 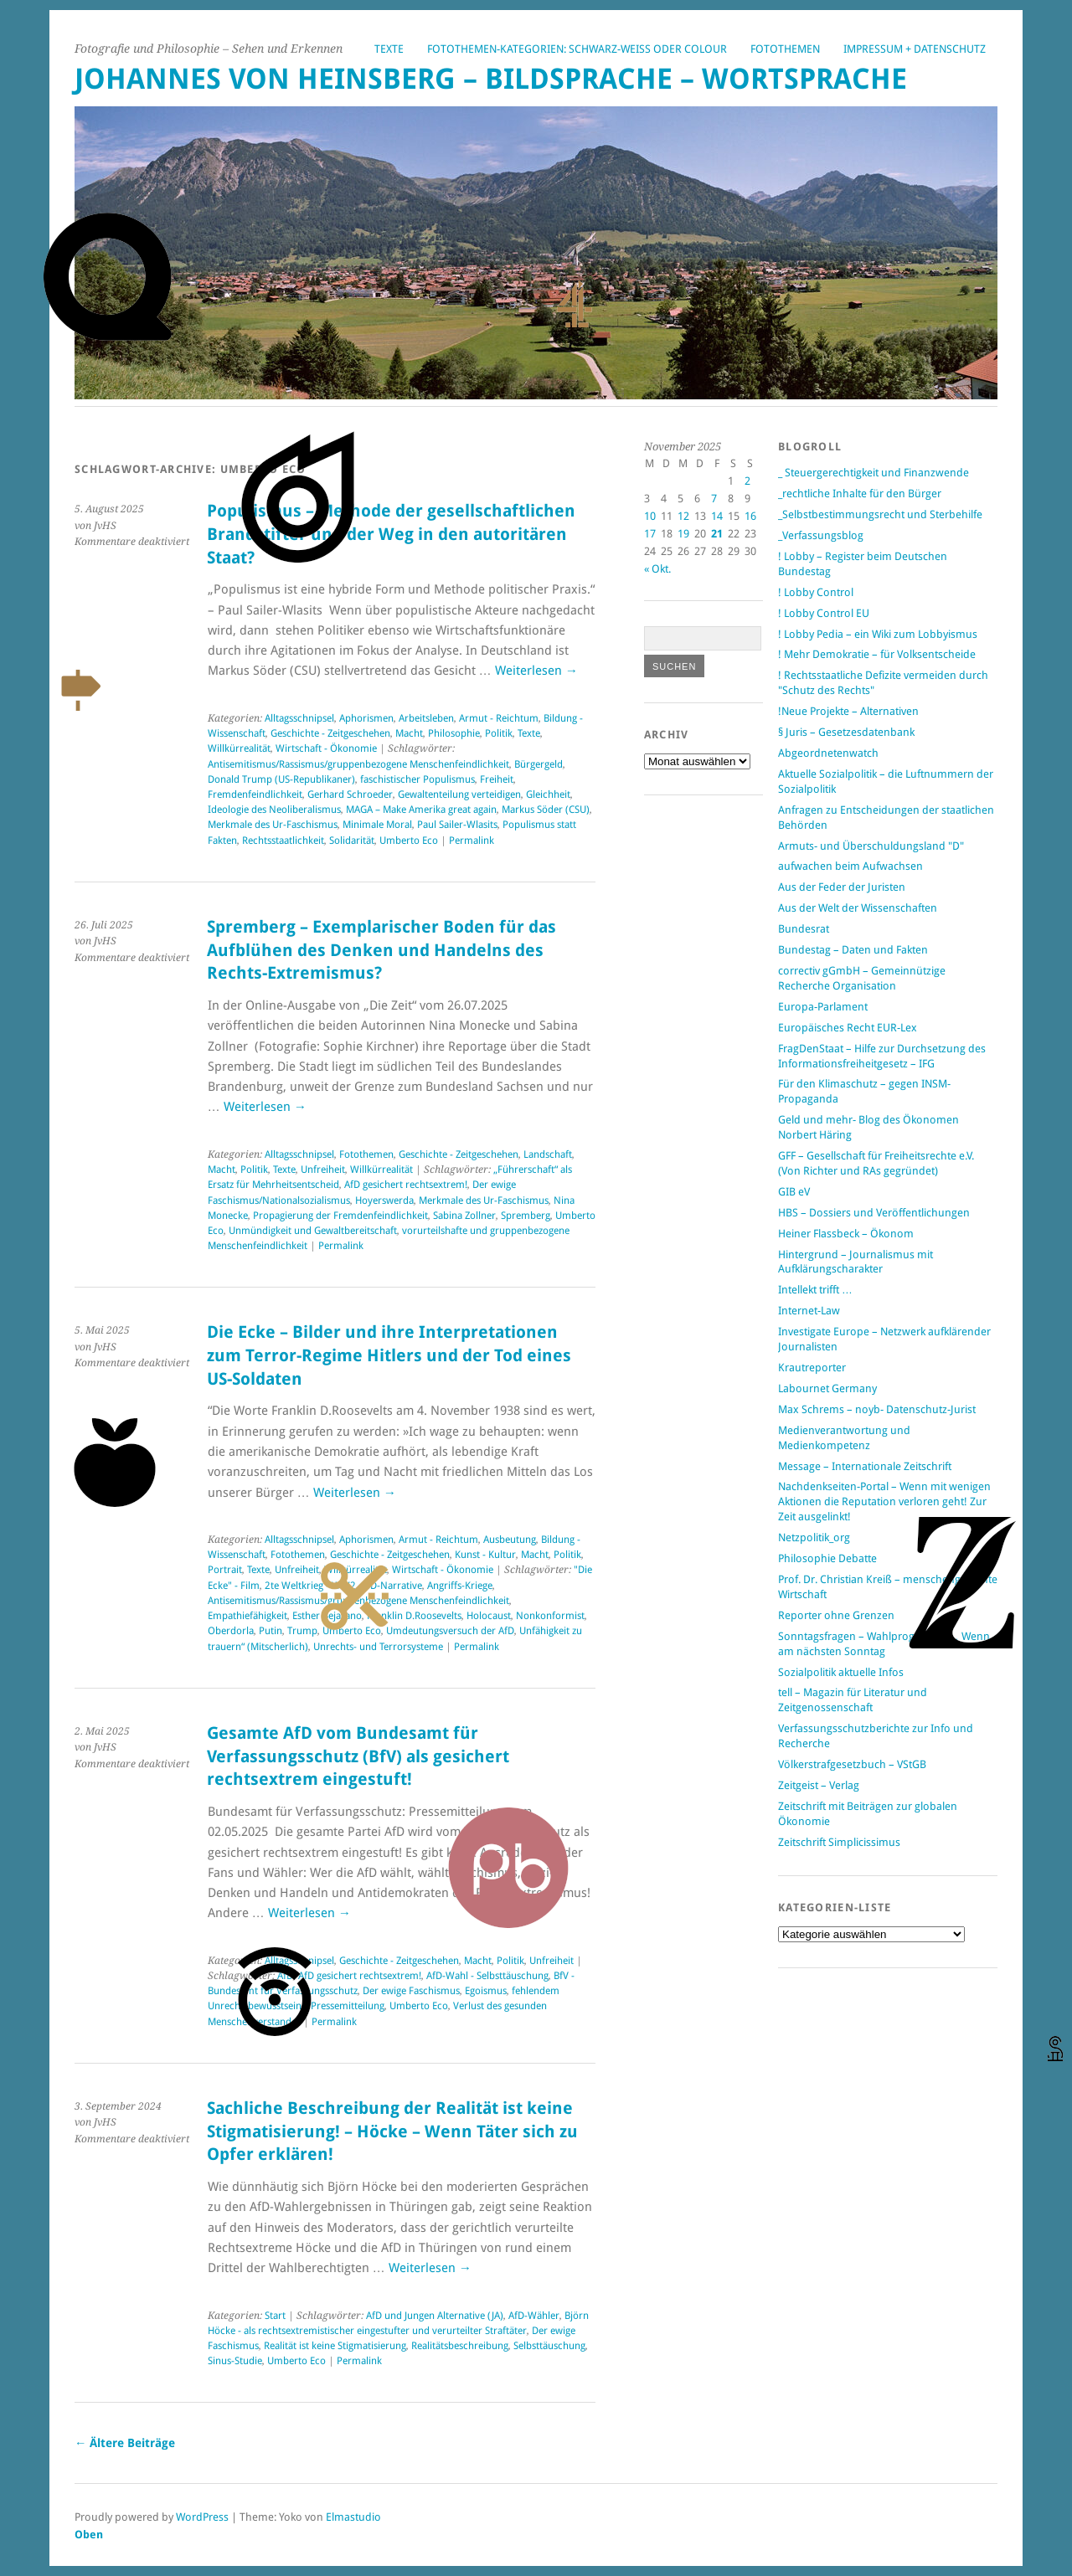 I want to click on simple icons brand logo, so click(x=1055, y=2049).